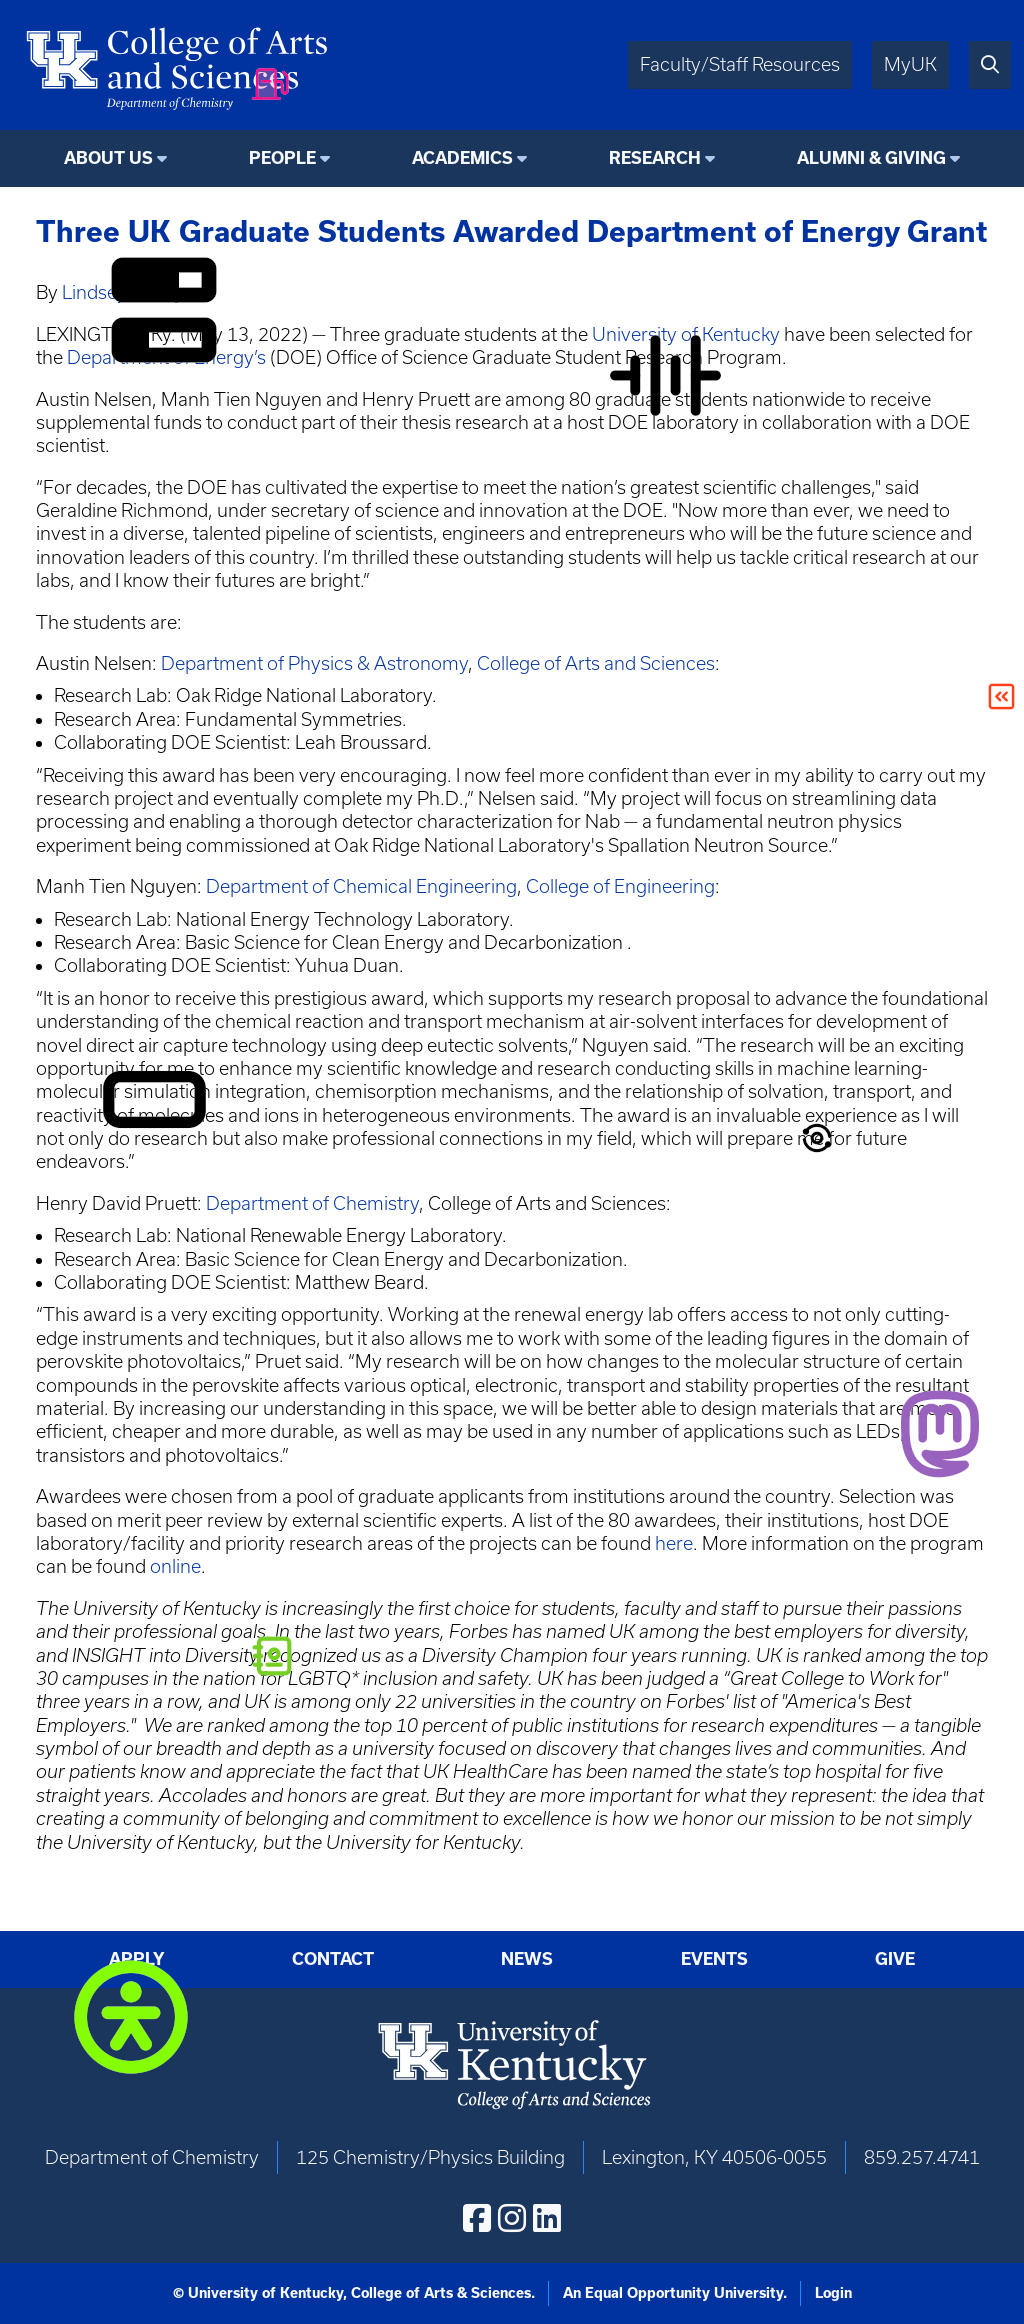 This screenshot has height=2324, width=1024. I want to click on view task or download progress, so click(164, 310).